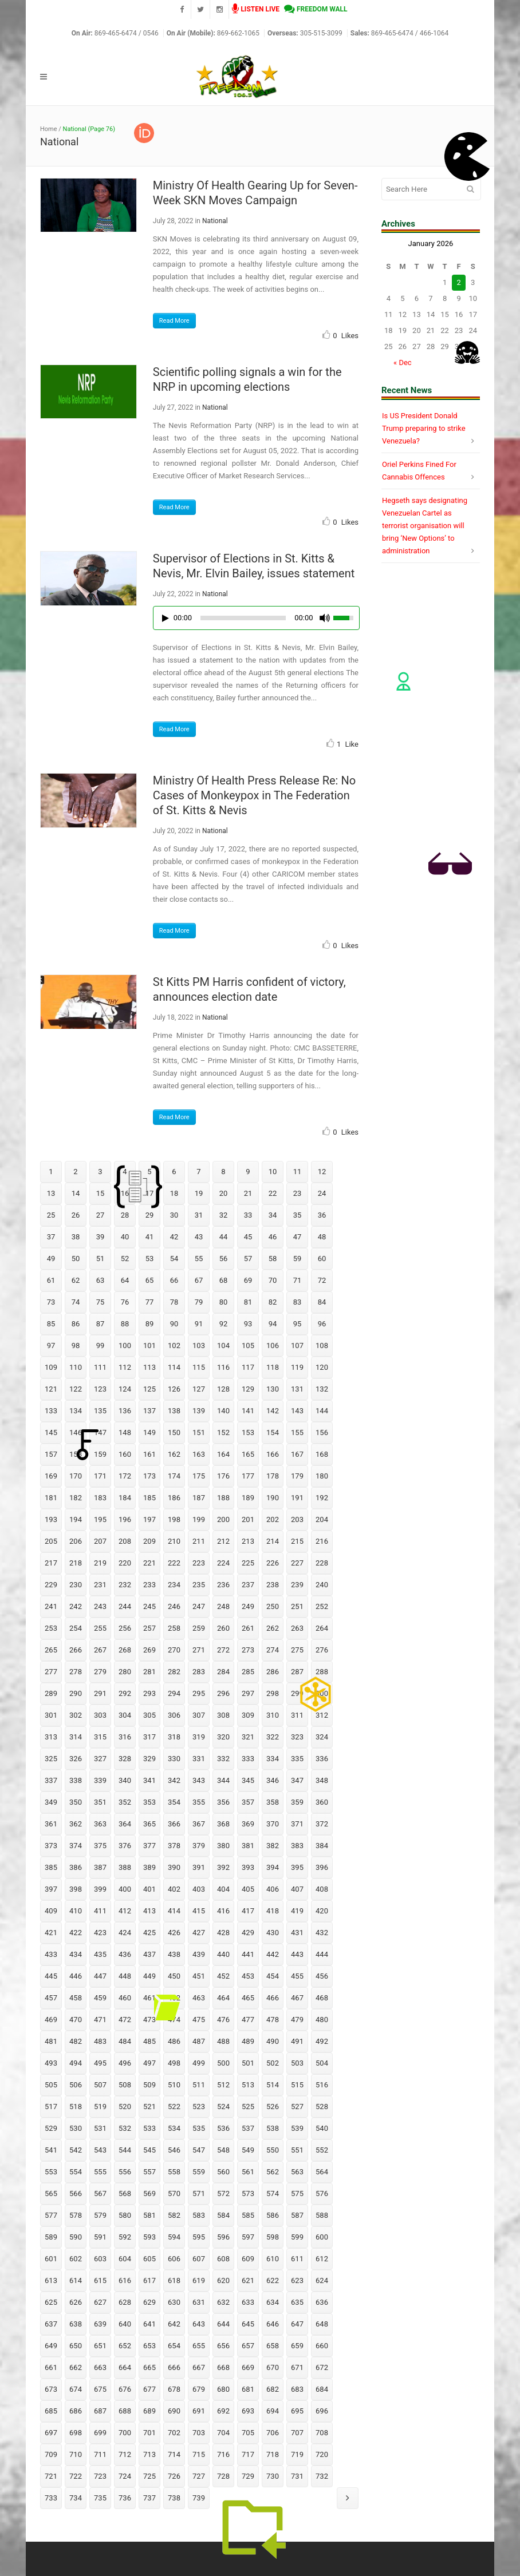  What do you see at coordinates (167, 2007) in the screenshot?
I see `open tuta secure email app` at bounding box center [167, 2007].